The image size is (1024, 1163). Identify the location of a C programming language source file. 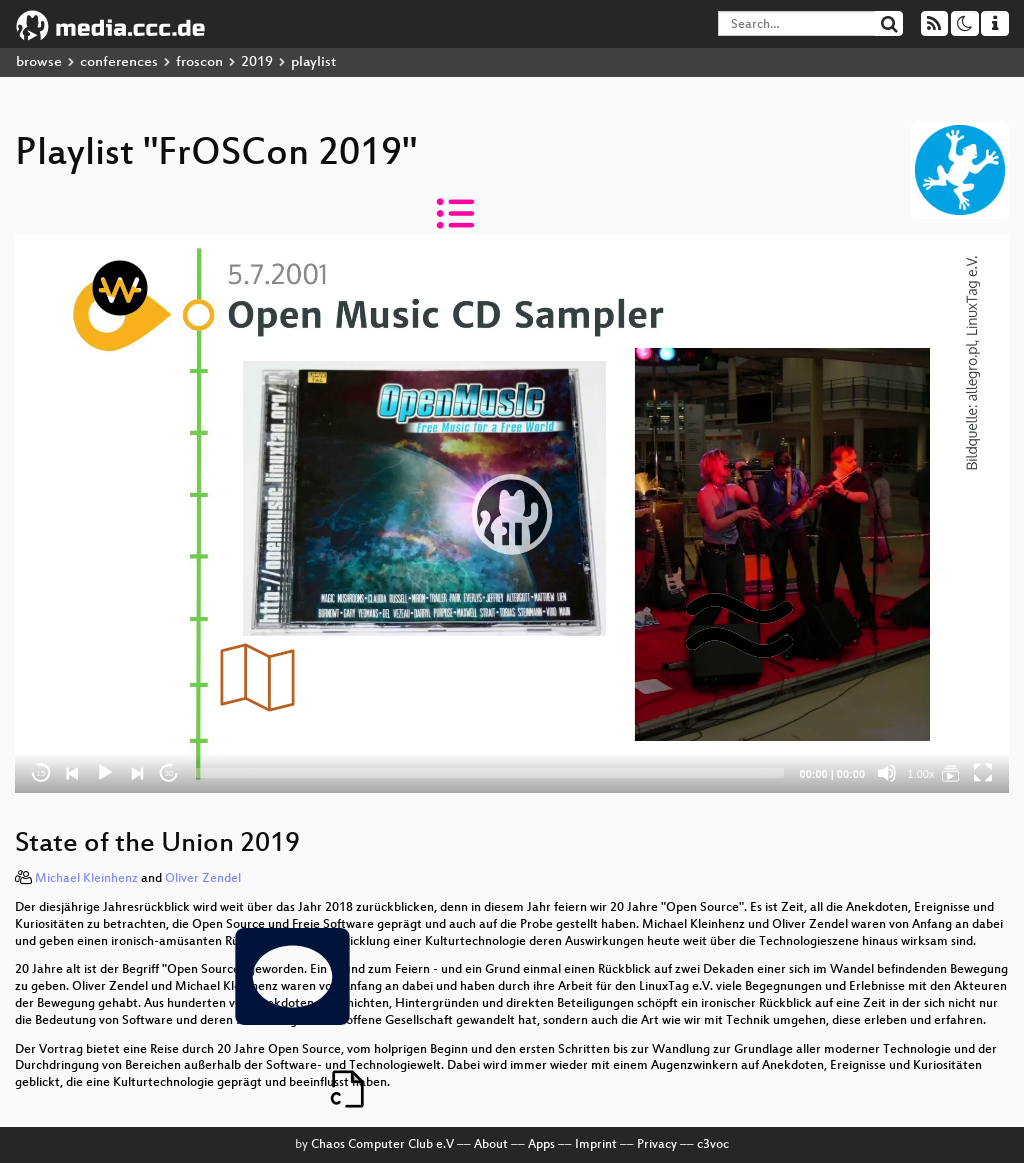
(348, 1089).